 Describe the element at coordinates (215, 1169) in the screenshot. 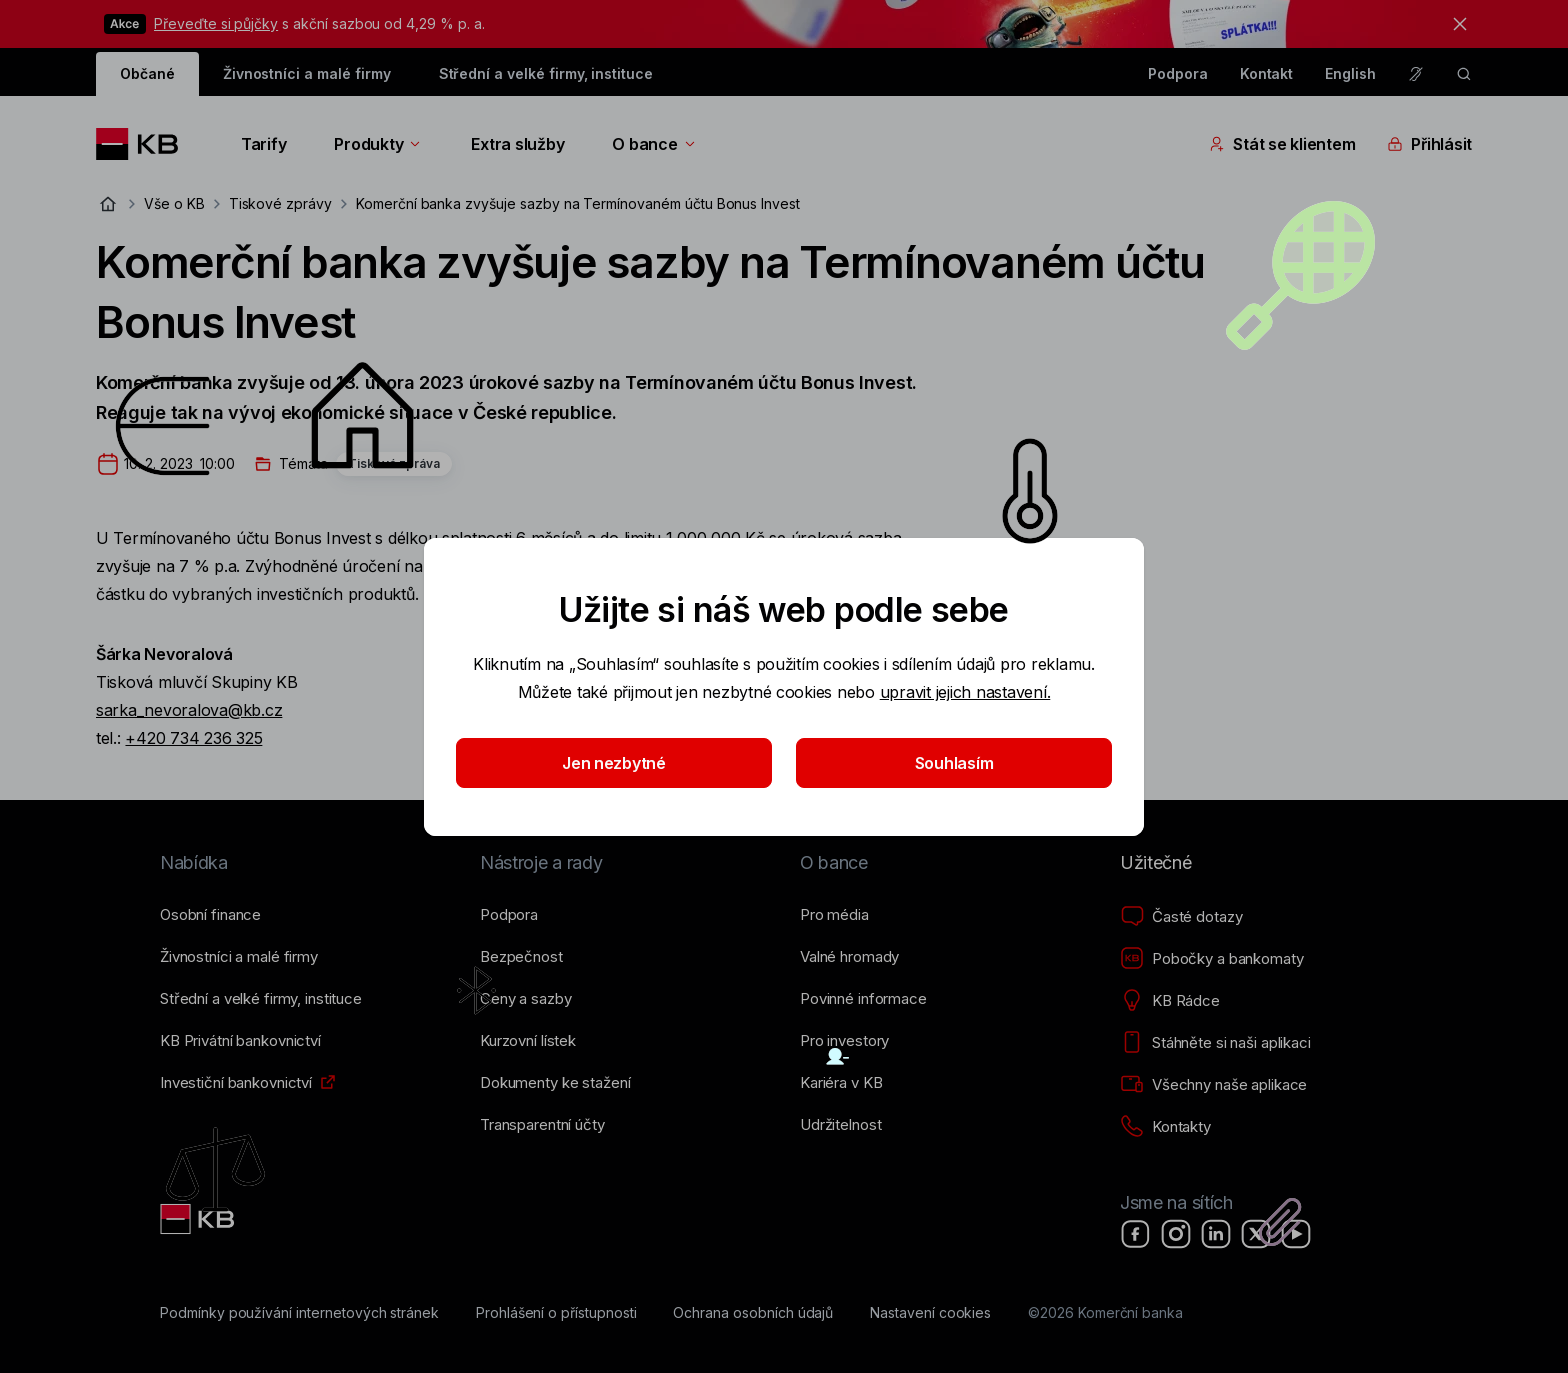

I see `compare items or options` at that location.